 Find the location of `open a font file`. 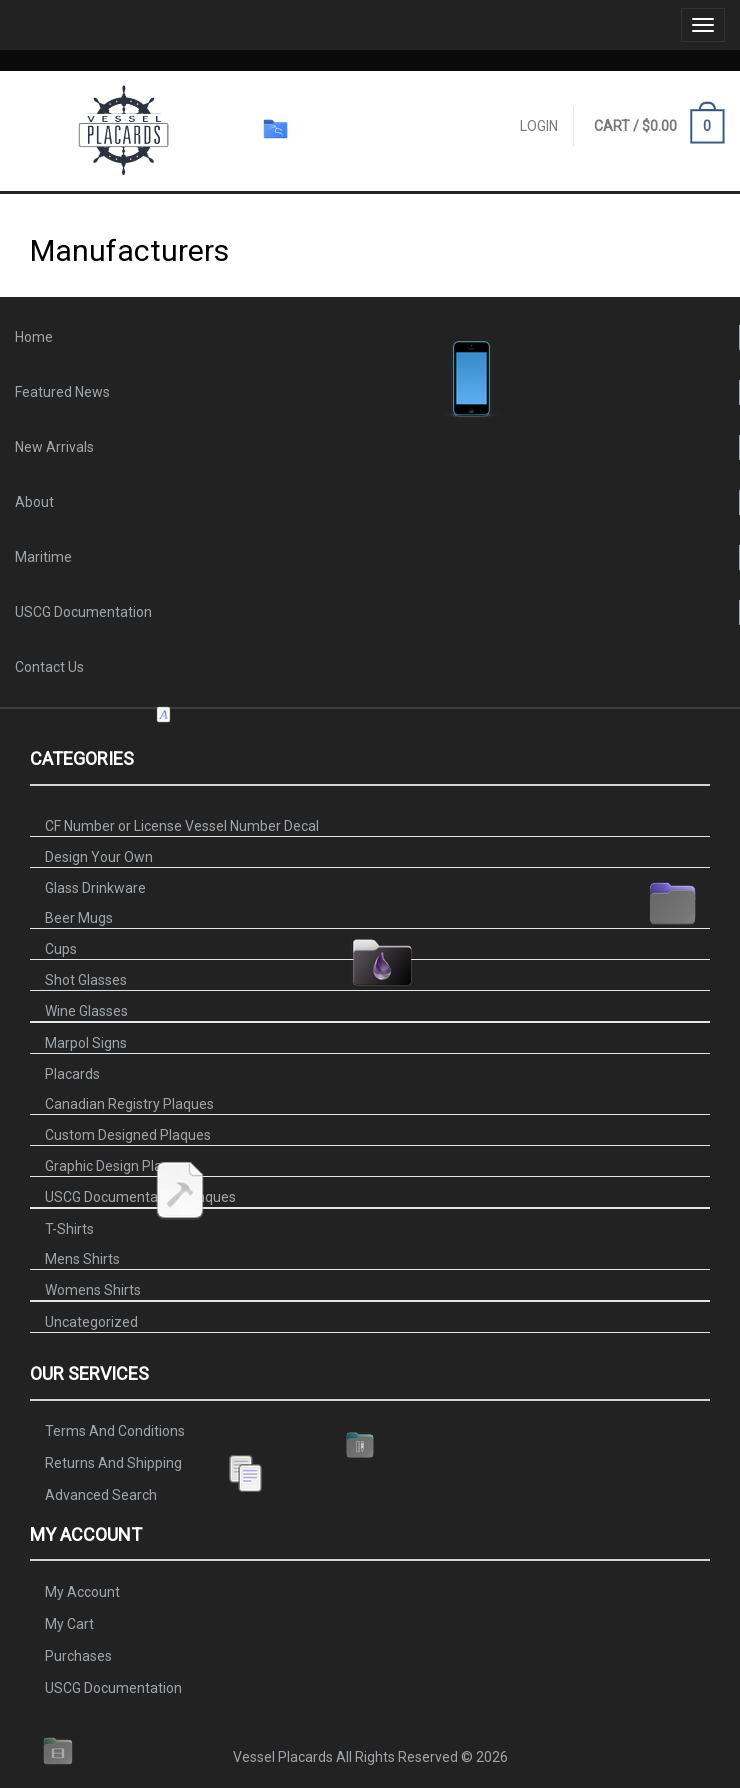

open a font file is located at coordinates (163, 714).